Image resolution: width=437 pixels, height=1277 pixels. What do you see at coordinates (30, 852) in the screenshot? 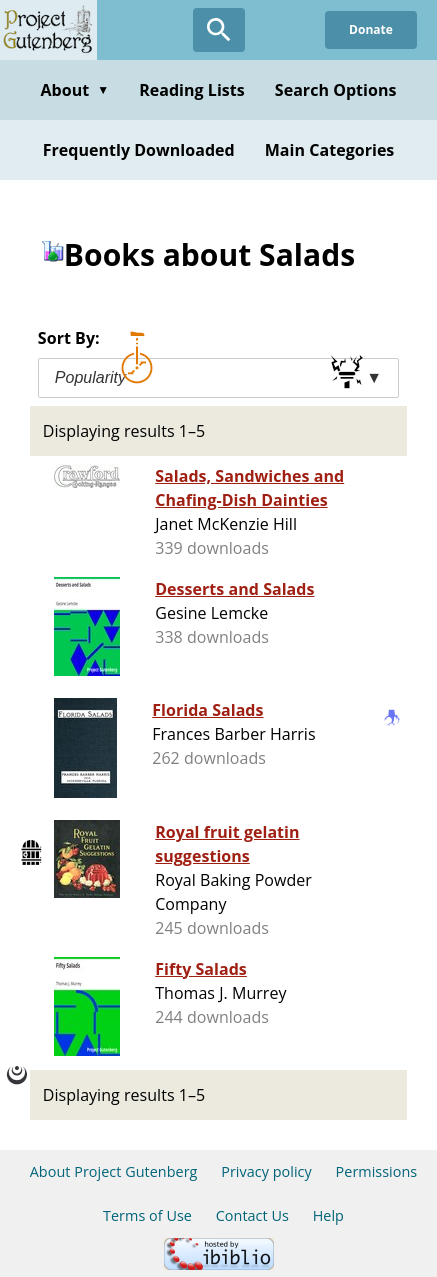
I see `enter or exit a room or building` at bounding box center [30, 852].